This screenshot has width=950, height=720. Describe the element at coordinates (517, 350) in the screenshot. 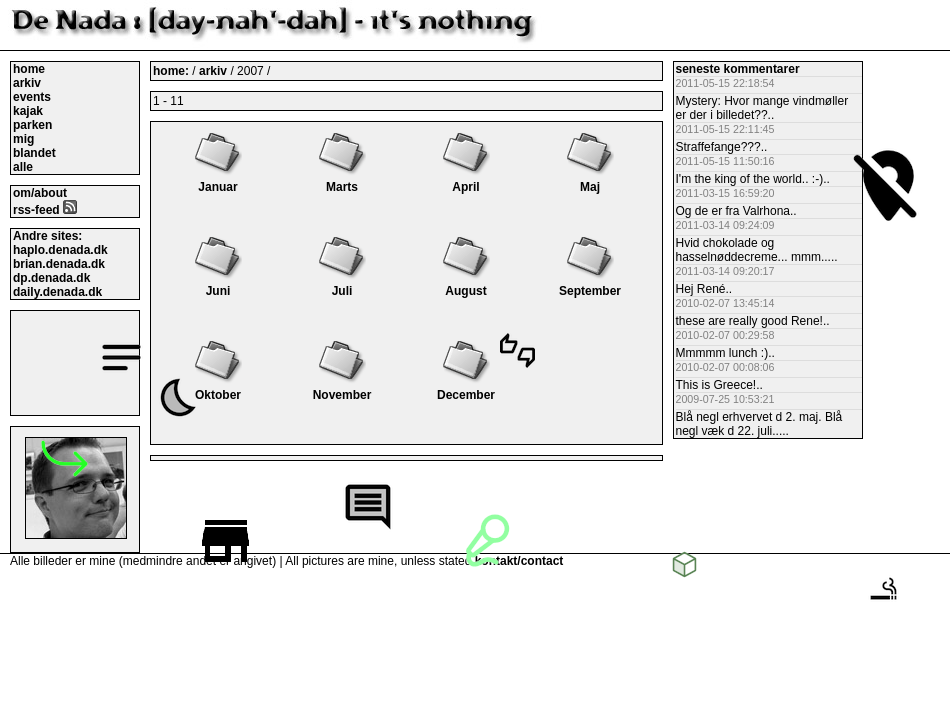

I see `rate or provide feedback` at that location.